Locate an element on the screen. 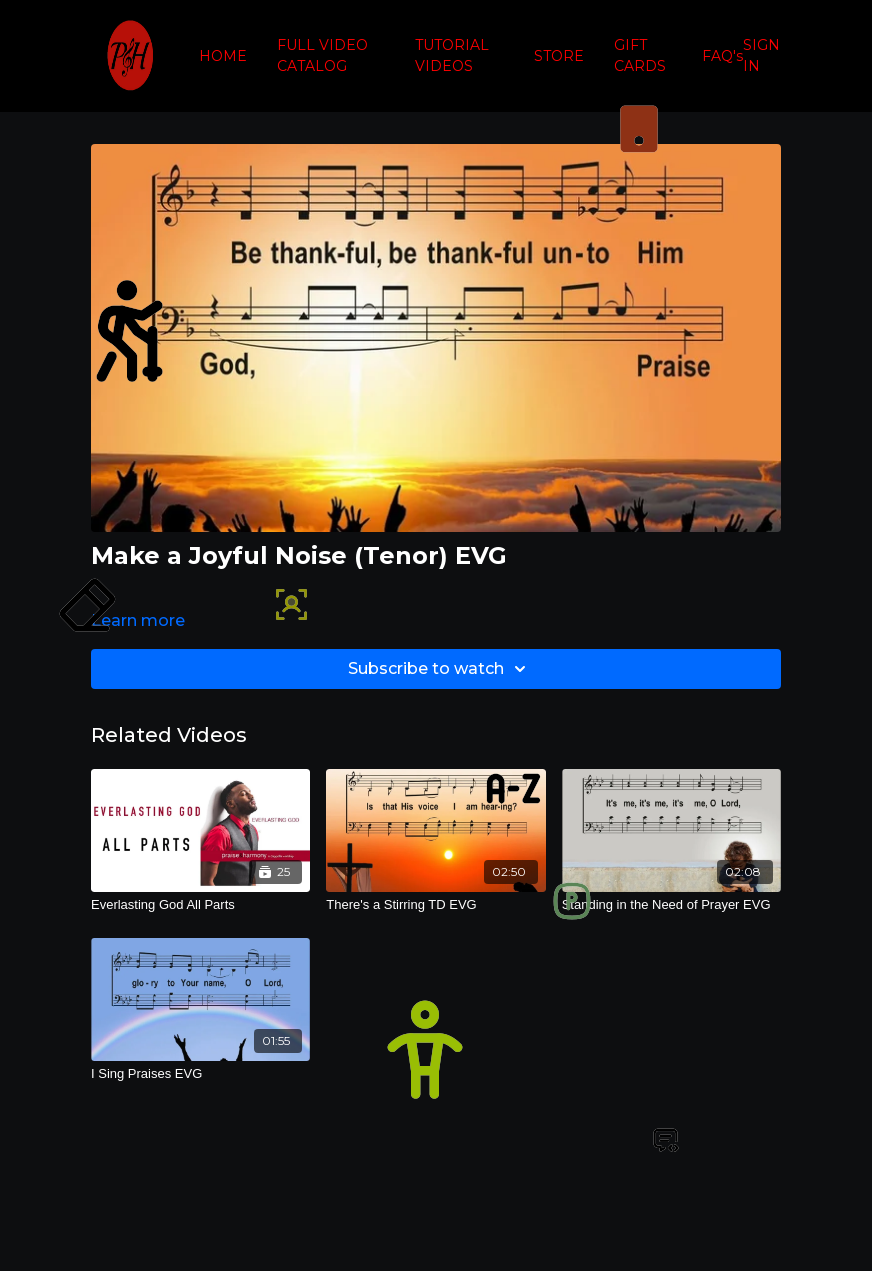 Image resolution: width=872 pixels, height=1271 pixels. view male user profile is located at coordinates (425, 1052).